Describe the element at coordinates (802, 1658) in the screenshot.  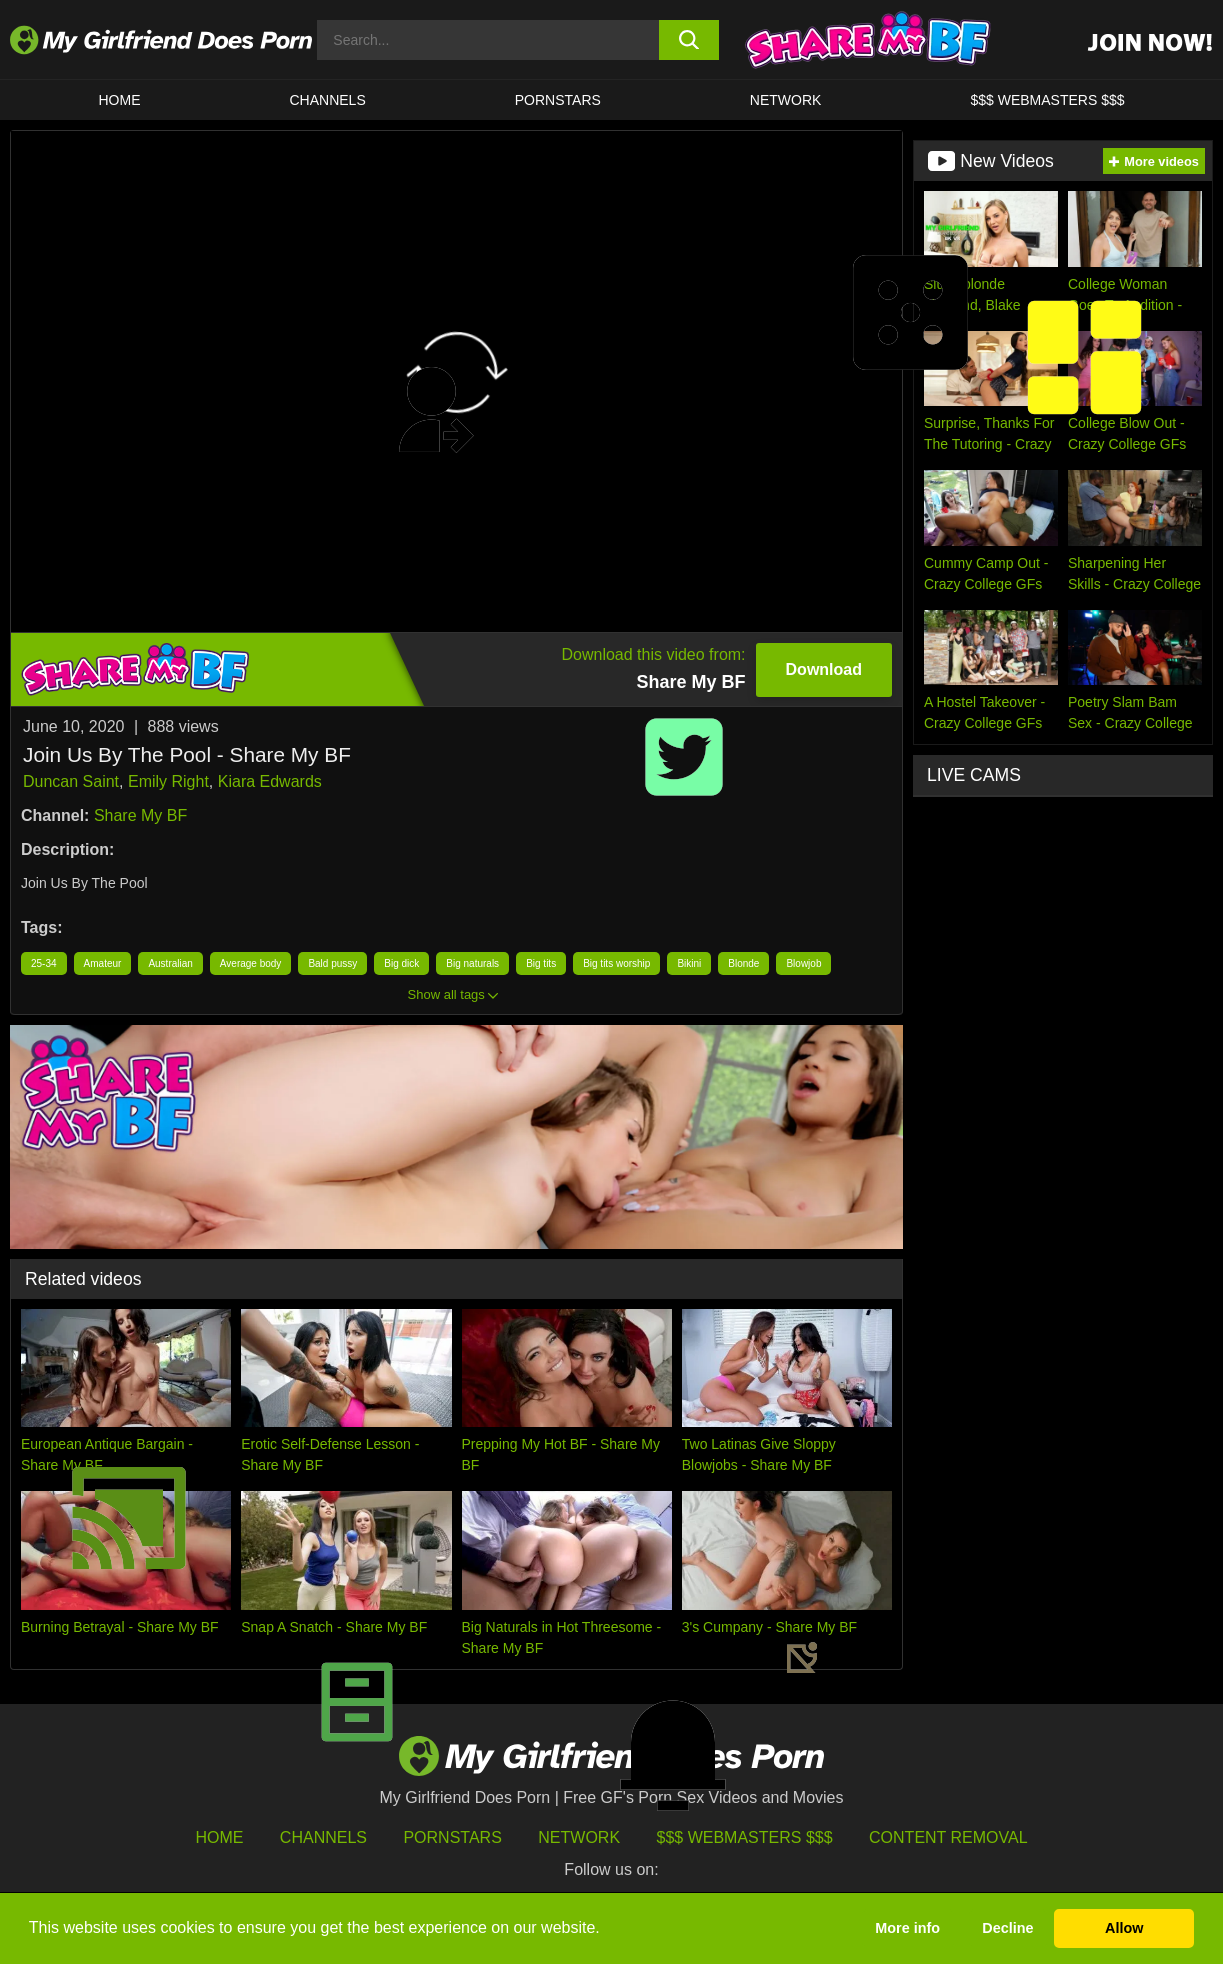
I see `remixicon logo` at that location.